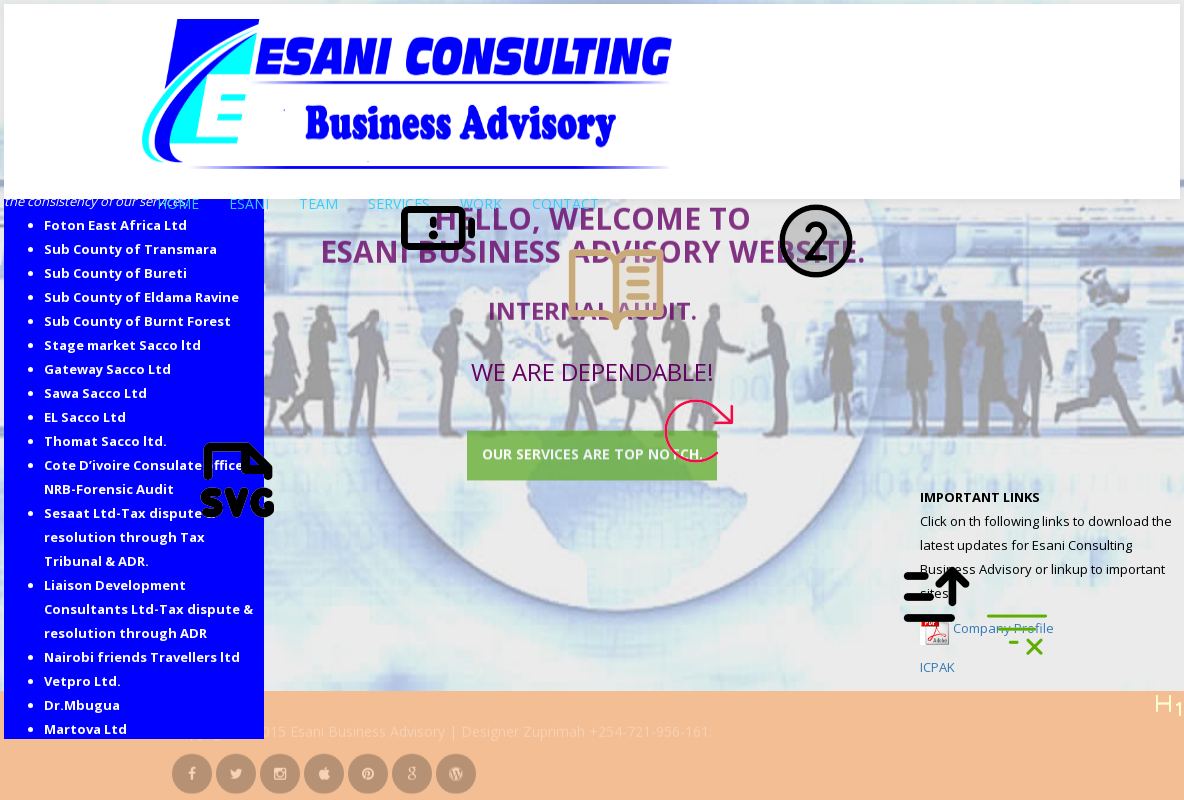 This screenshot has height=800, width=1184. I want to click on open reading mode or e-reader, so click(616, 283).